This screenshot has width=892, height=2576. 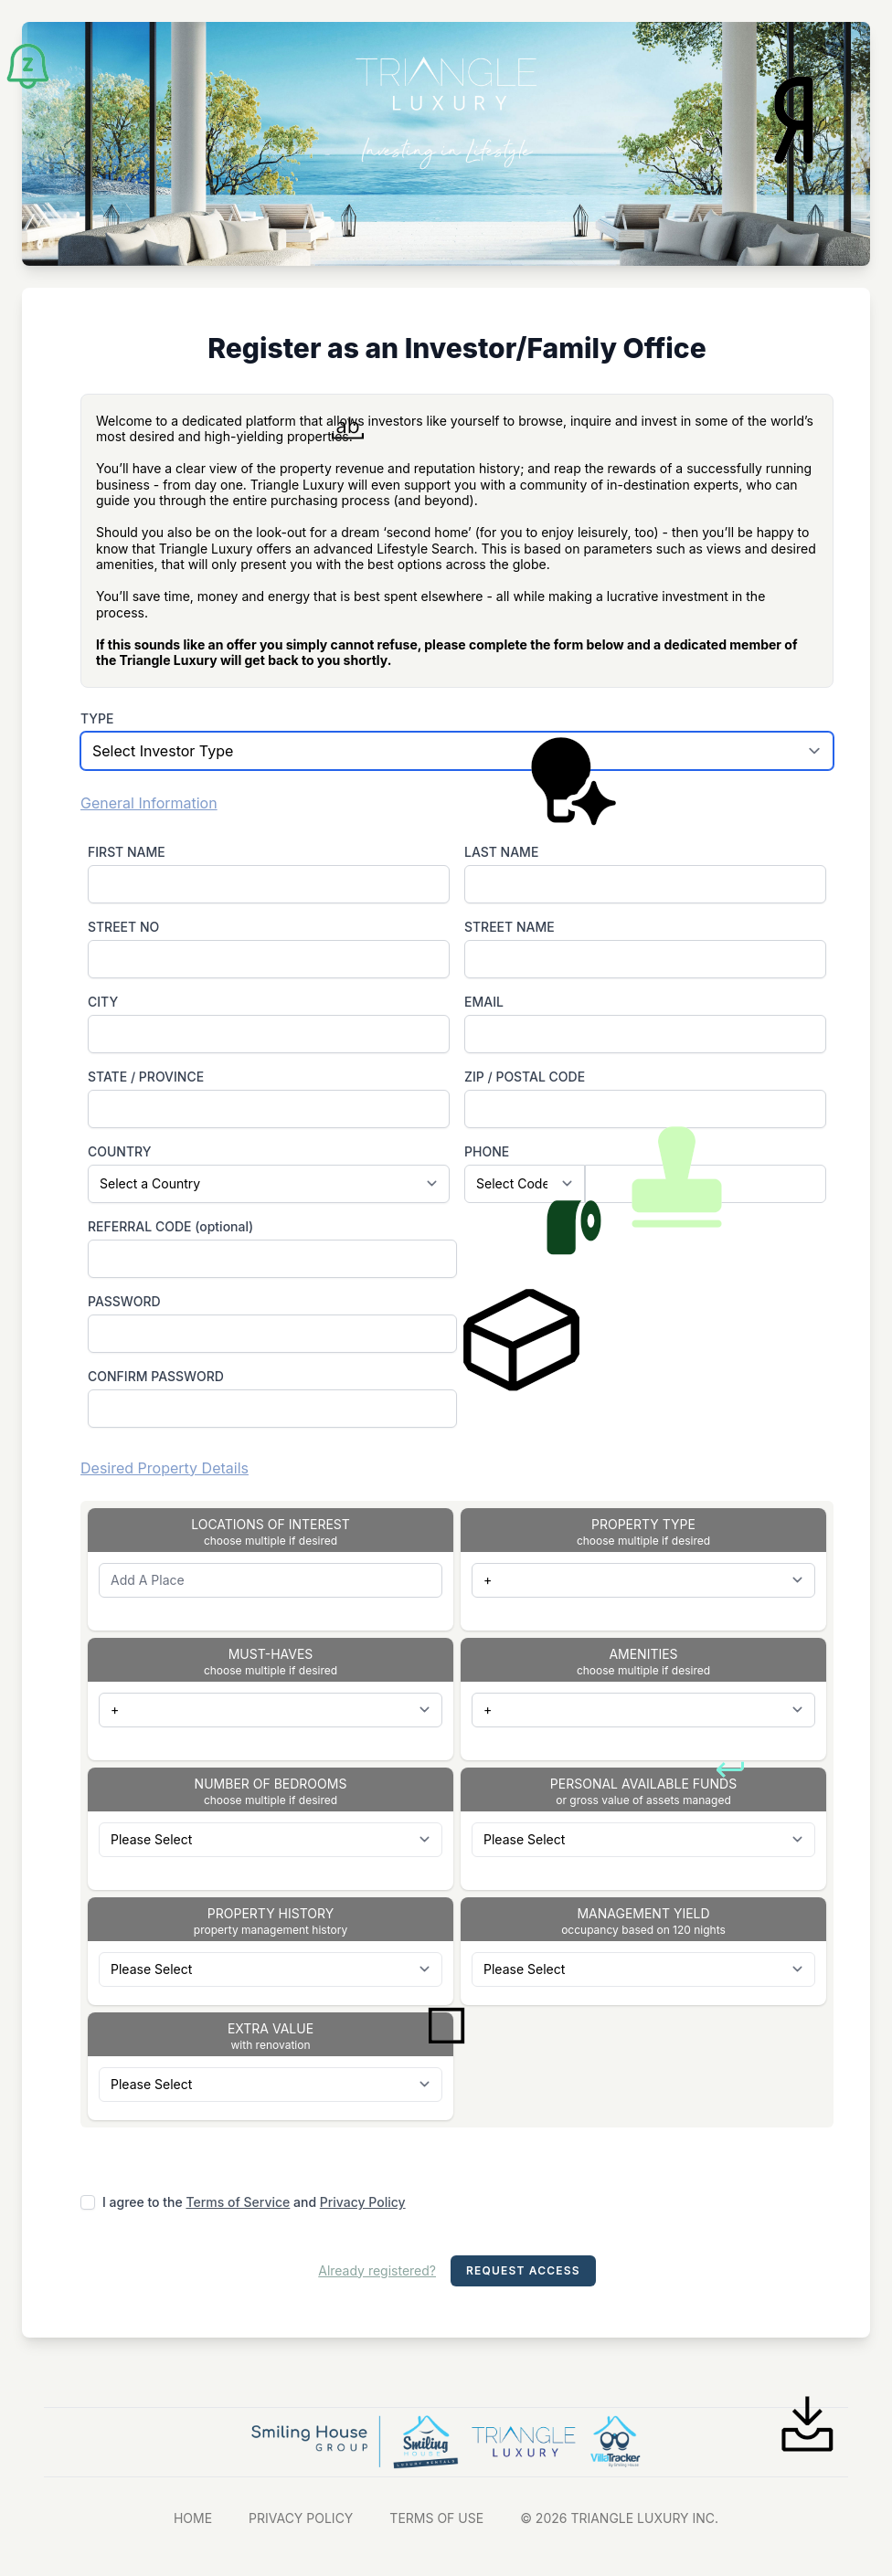 I want to click on represents a field or property in code structure, so click(x=521, y=1338).